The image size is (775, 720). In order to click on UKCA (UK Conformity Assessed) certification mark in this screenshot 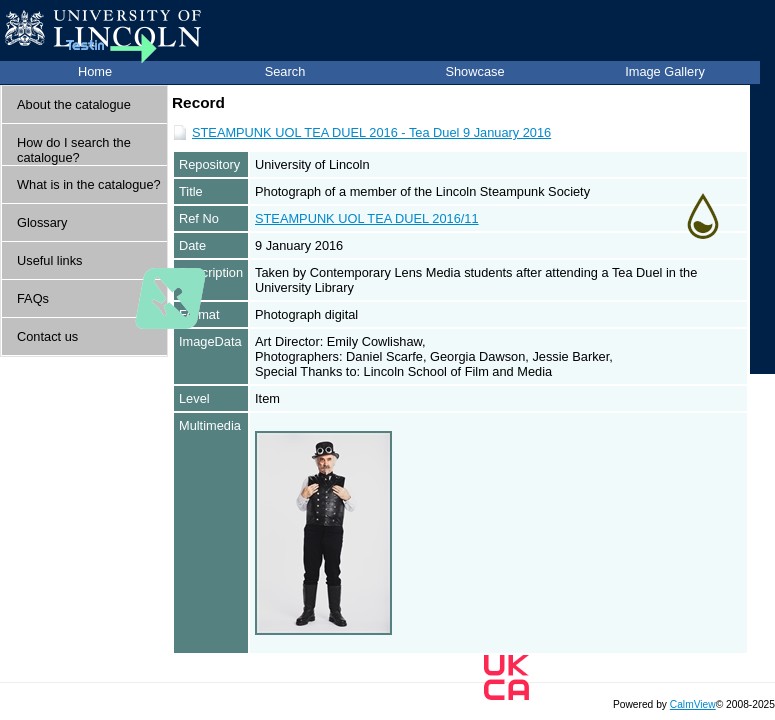, I will do `click(506, 677)`.